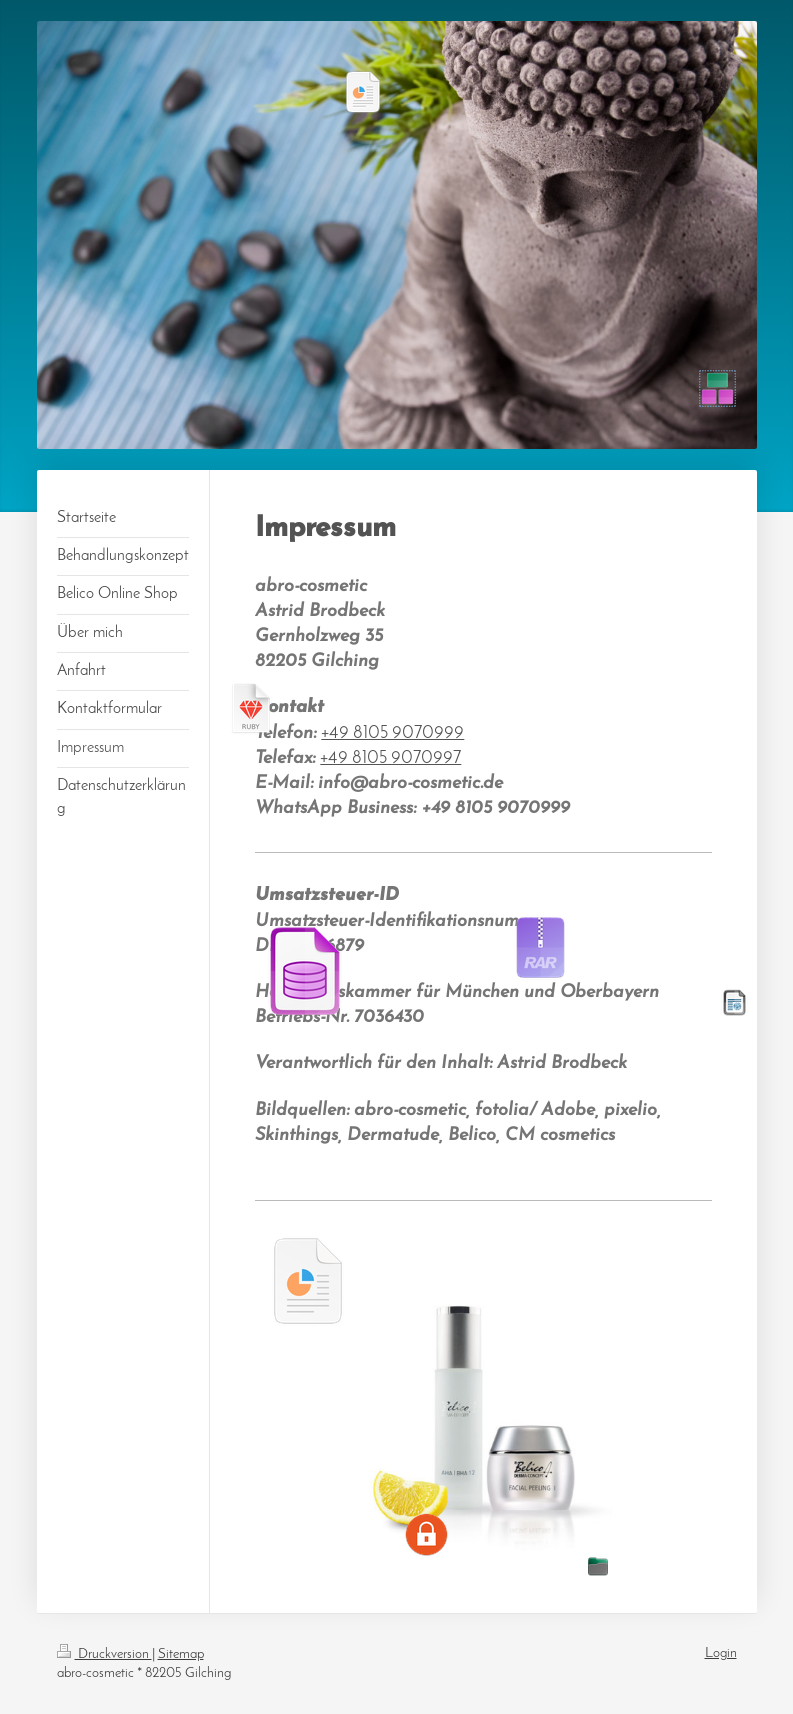 The height and width of the screenshot is (1714, 793). What do you see at coordinates (598, 1566) in the screenshot?
I see `drop files here to move them into this folder` at bounding box center [598, 1566].